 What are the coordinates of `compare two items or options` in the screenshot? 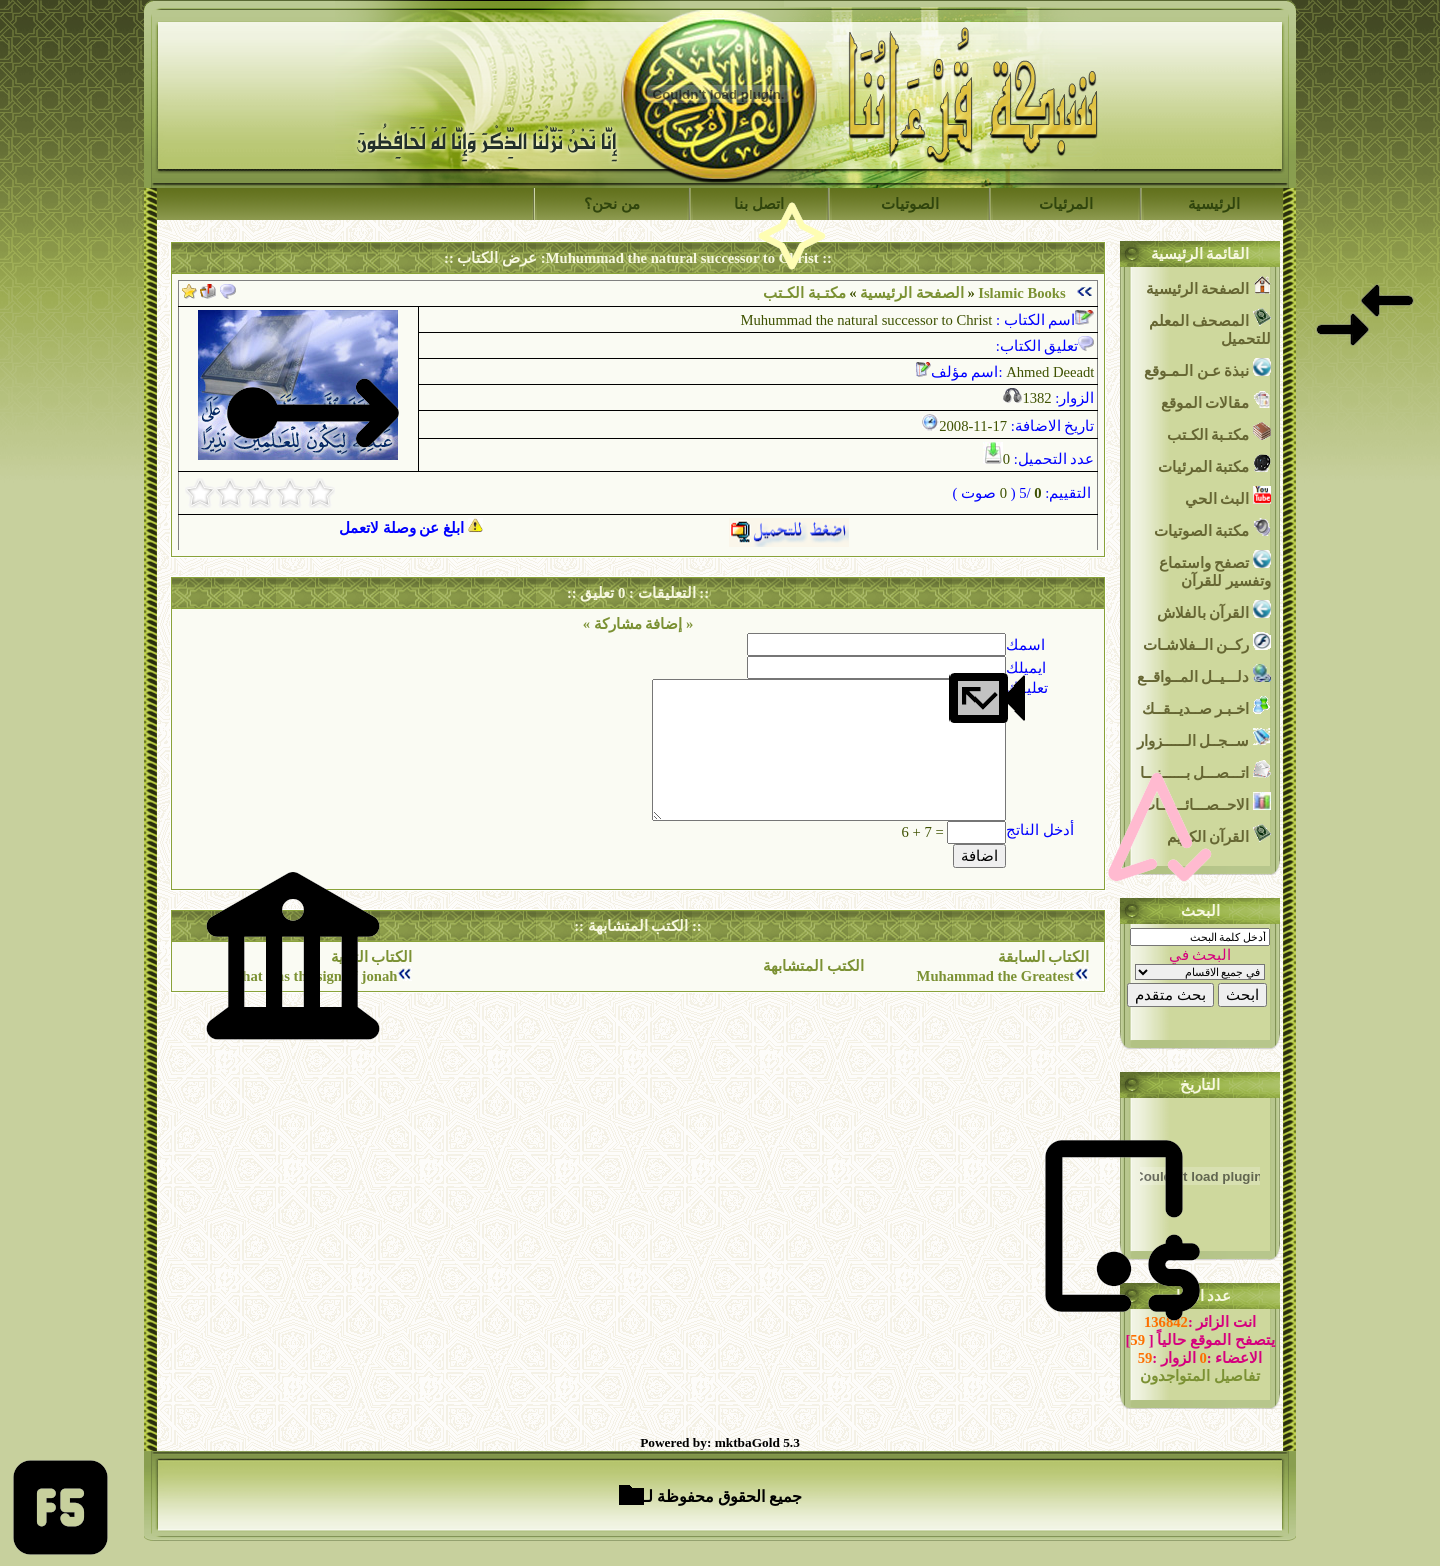 It's located at (1365, 315).